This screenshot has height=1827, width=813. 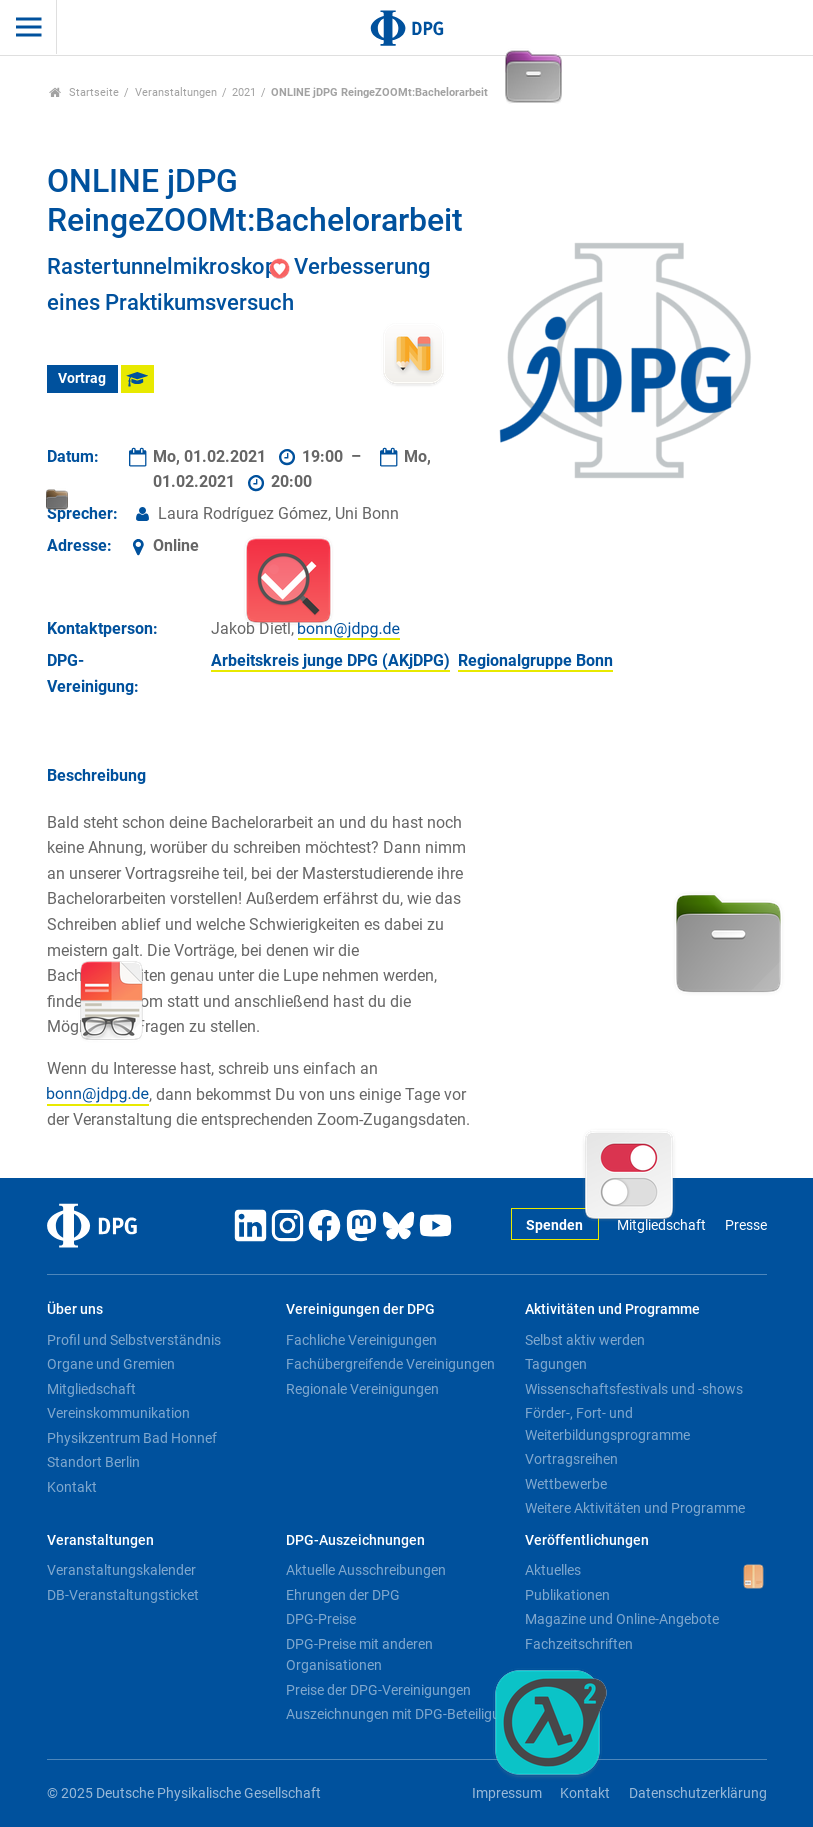 What do you see at coordinates (413, 353) in the screenshot?
I see `open the Notable note-taking app` at bounding box center [413, 353].